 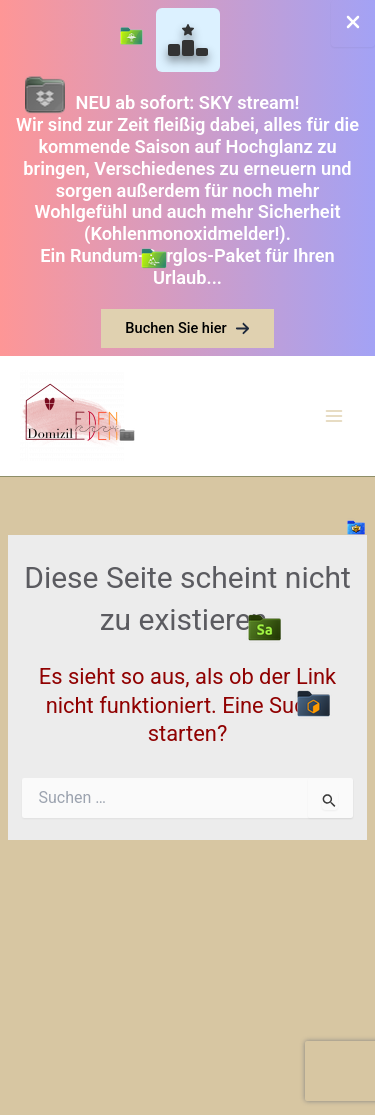 I want to click on open gamejolt games folder, so click(x=131, y=36).